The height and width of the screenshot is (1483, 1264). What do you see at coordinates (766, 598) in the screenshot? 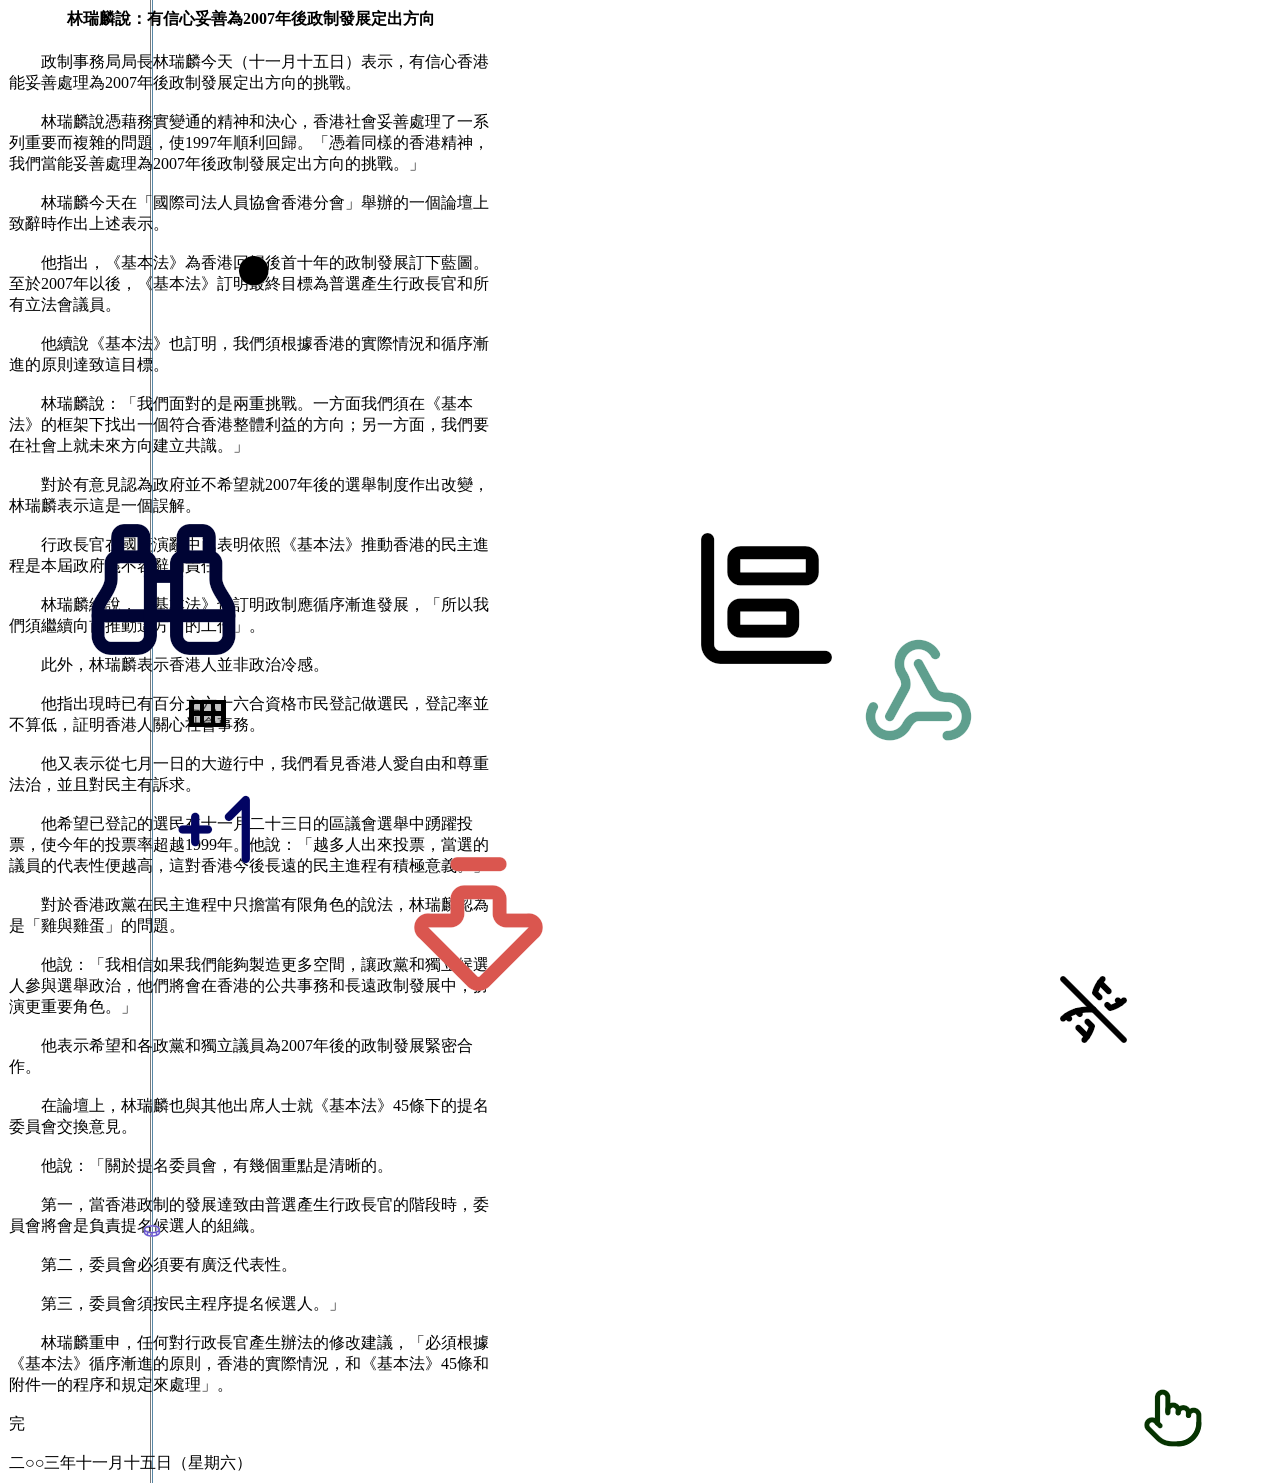
I see `view analytics or statistics` at bounding box center [766, 598].